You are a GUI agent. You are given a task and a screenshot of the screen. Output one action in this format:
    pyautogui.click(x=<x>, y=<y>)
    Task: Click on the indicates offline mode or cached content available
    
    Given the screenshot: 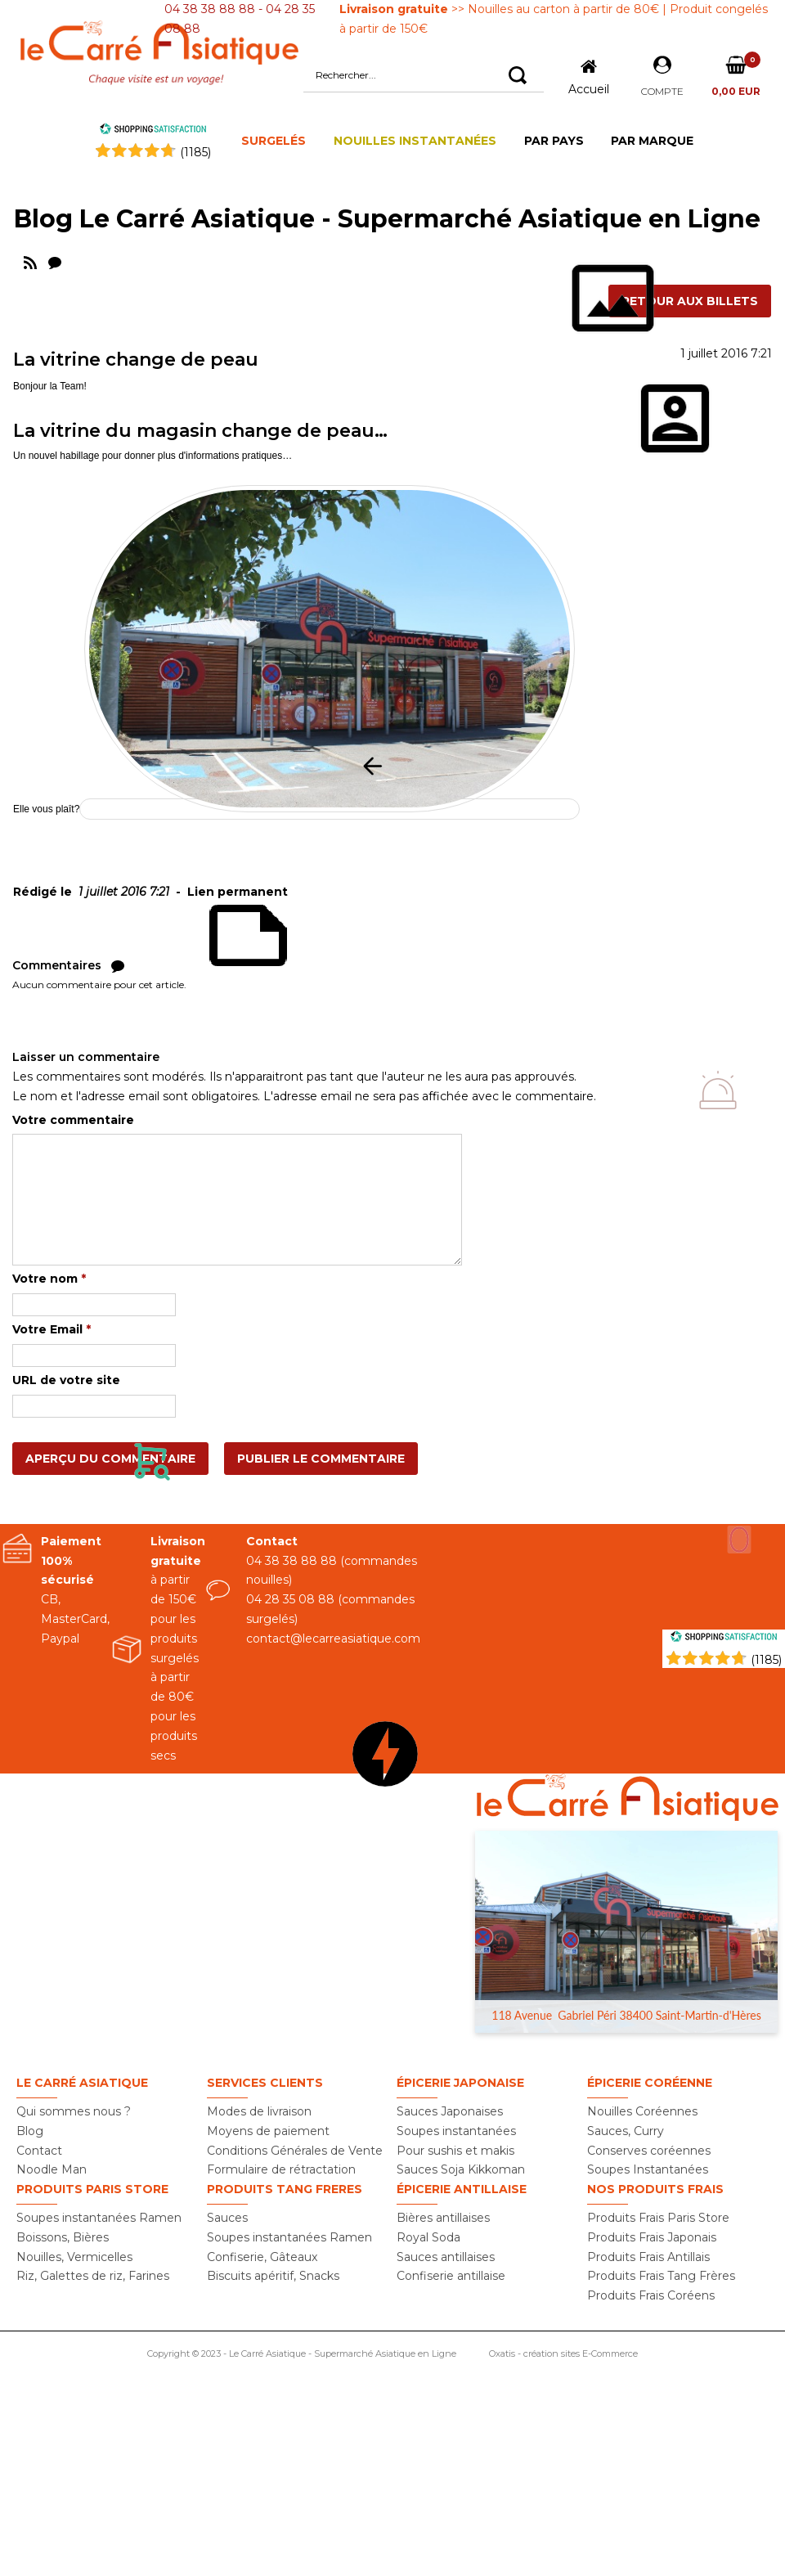 What is the action you would take?
    pyautogui.click(x=385, y=1754)
    